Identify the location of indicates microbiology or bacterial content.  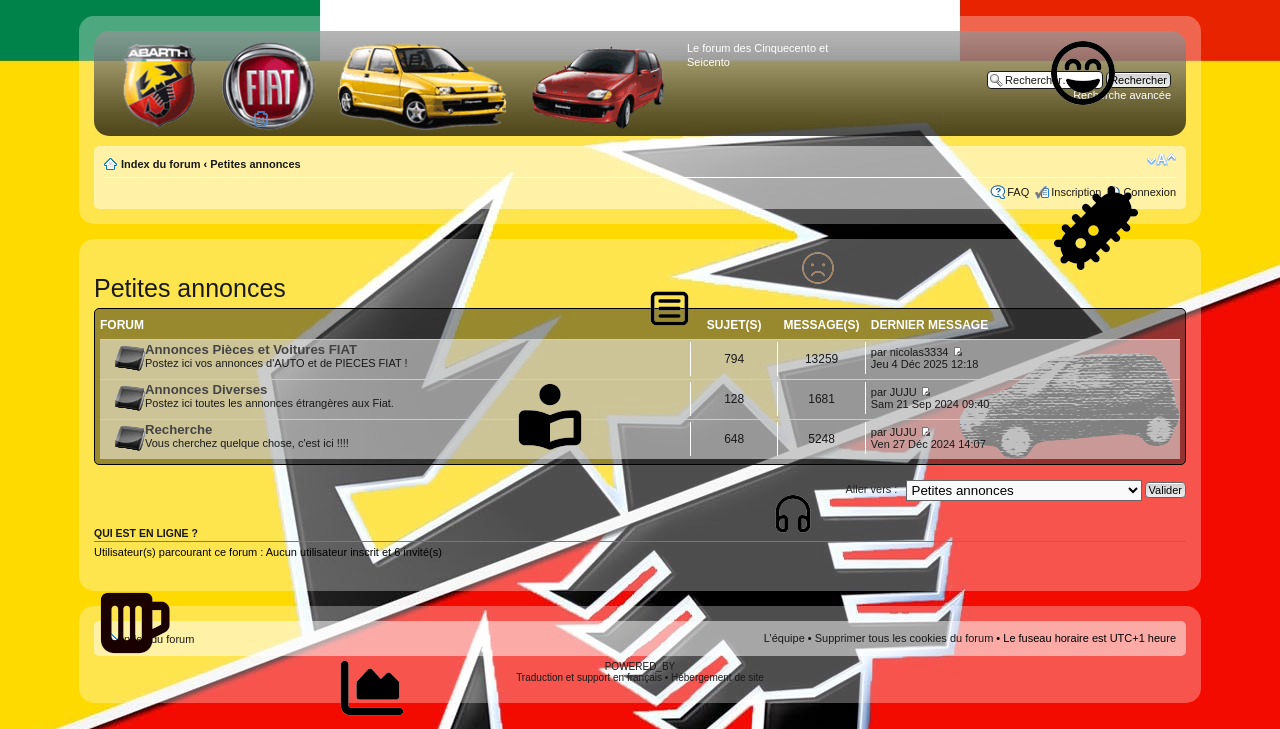
(1096, 228).